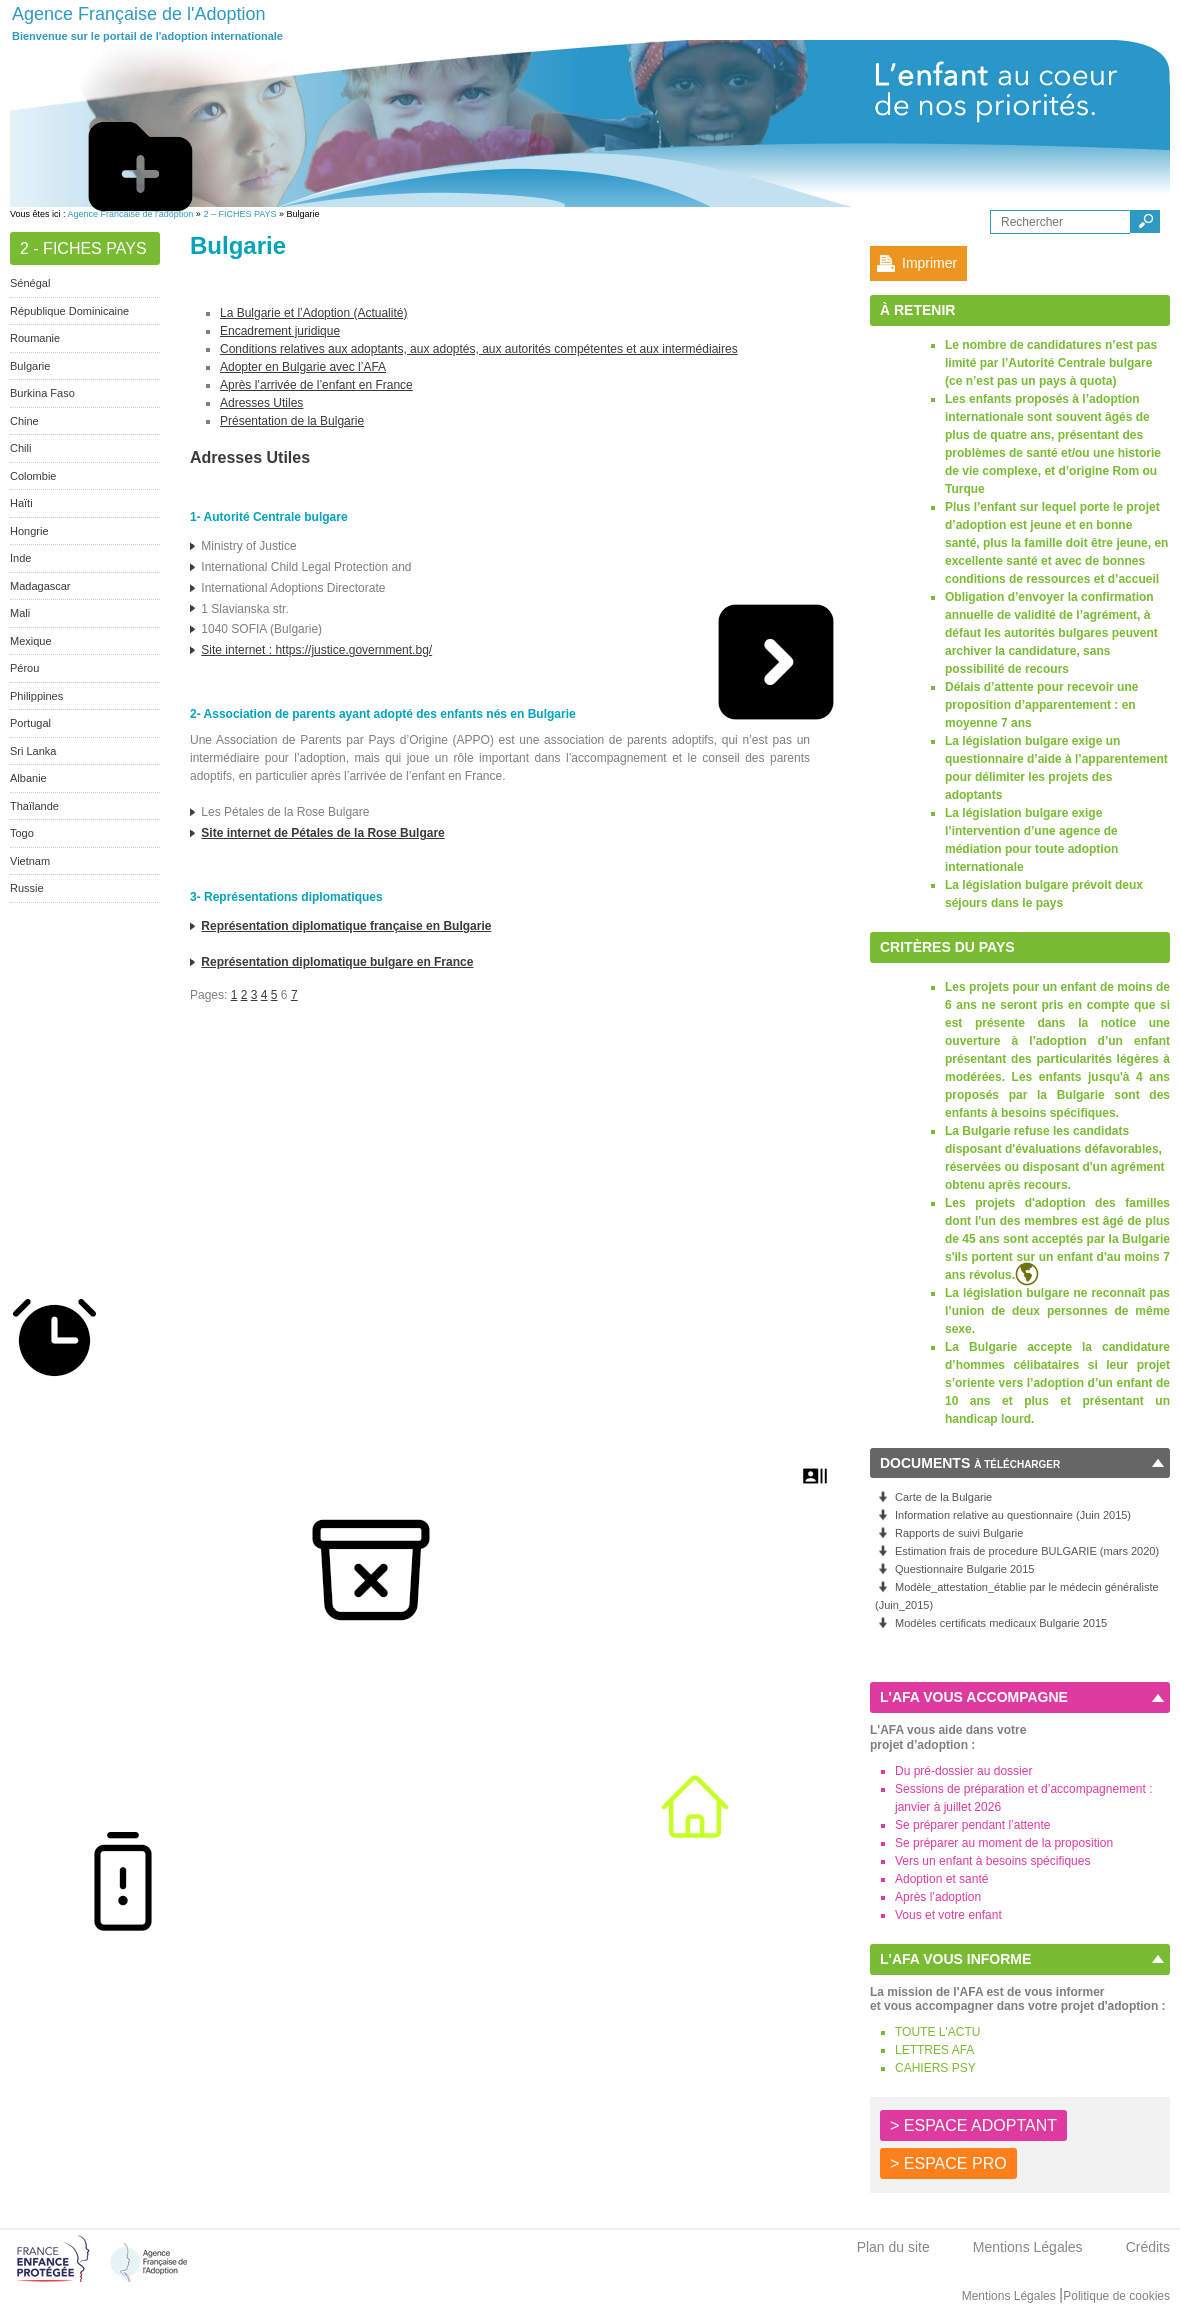 The height and width of the screenshot is (2317, 1180). I want to click on view region or language settings, so click(1027, 1274).